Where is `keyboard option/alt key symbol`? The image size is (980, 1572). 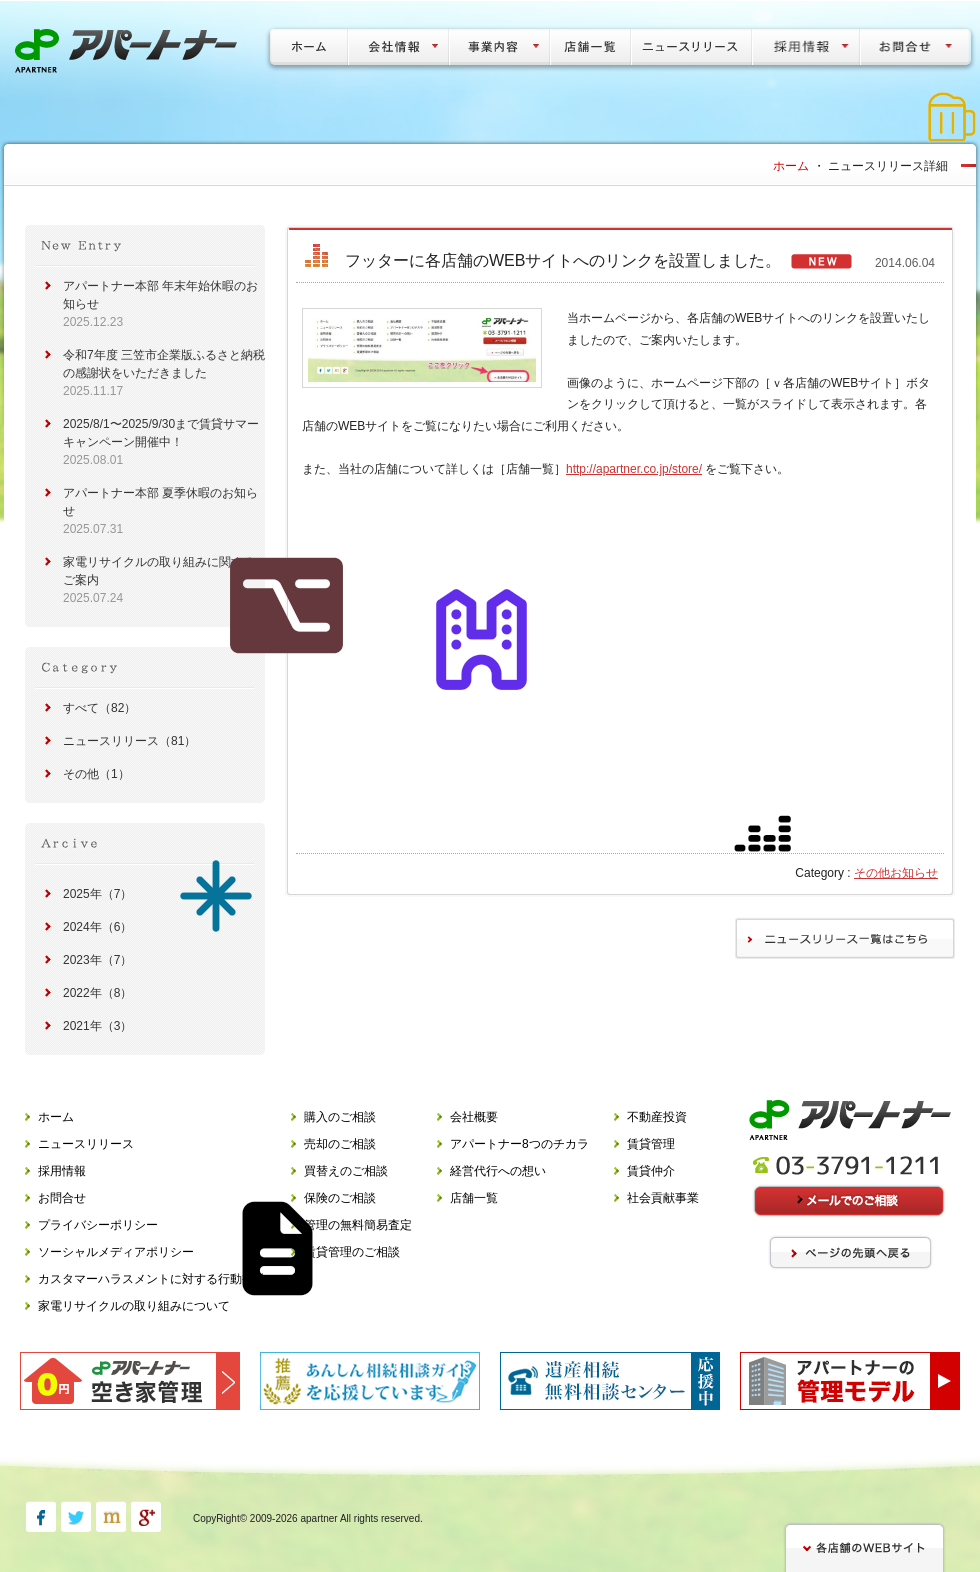
keyboard option/alt key symbol is located at coordinates (286, 605).